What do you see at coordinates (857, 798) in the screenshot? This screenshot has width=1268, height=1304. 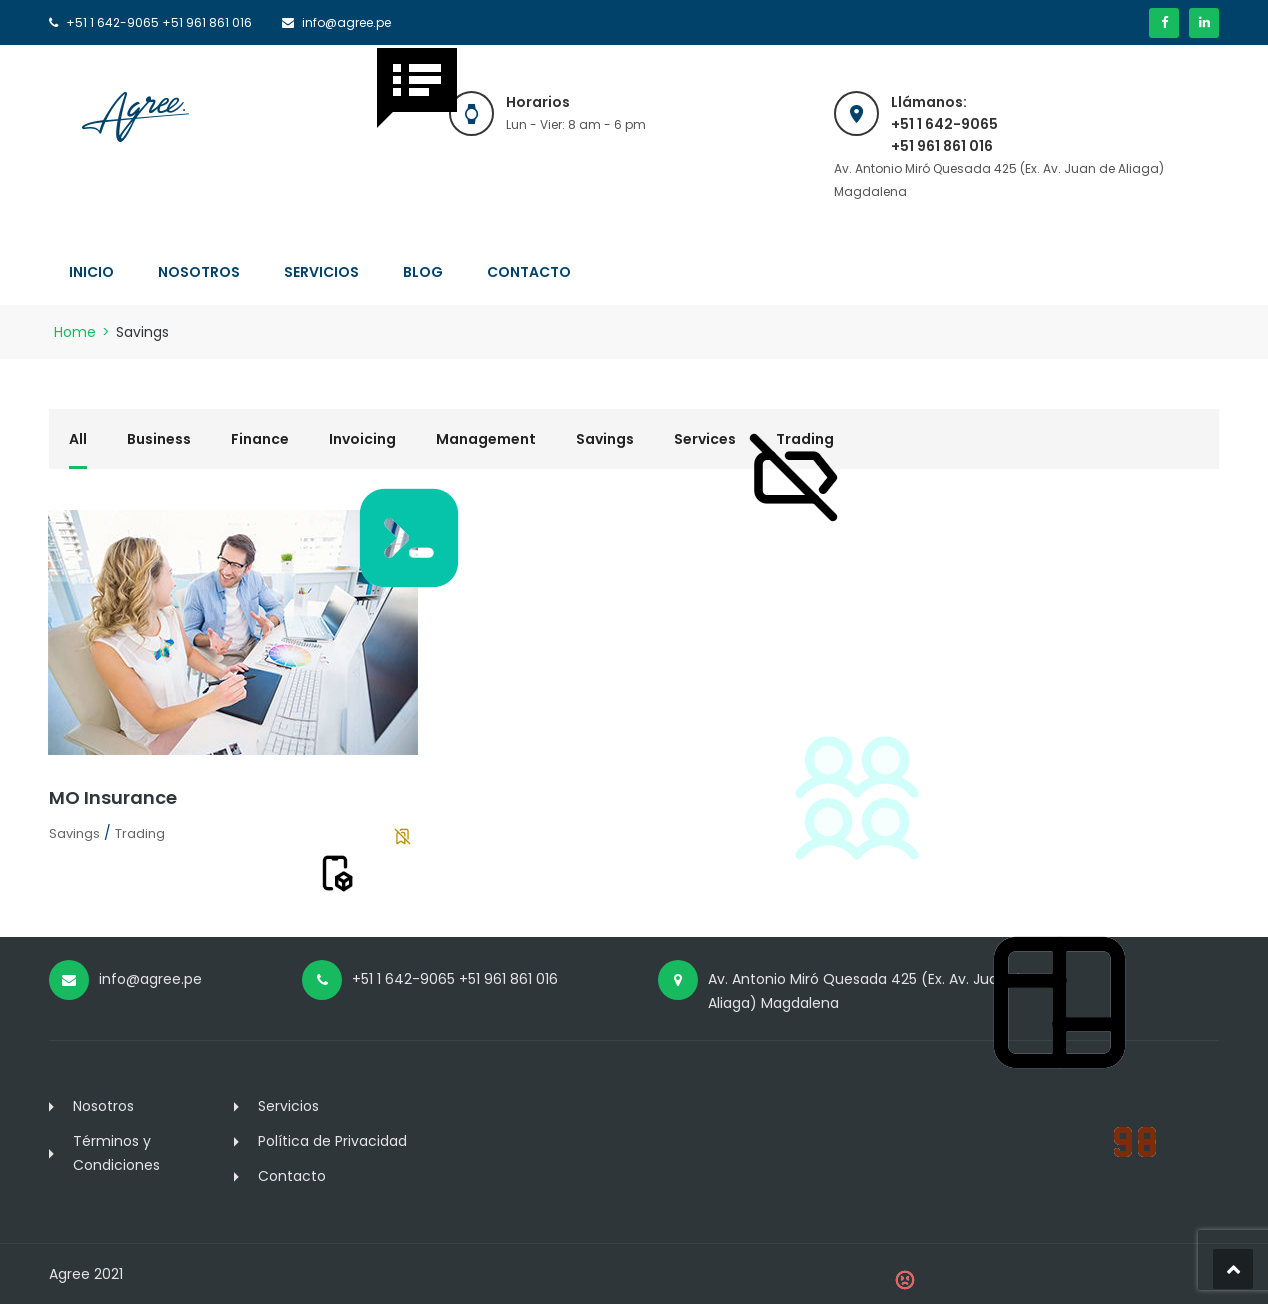 I see `view all team members` at bounding box center [857, 798].